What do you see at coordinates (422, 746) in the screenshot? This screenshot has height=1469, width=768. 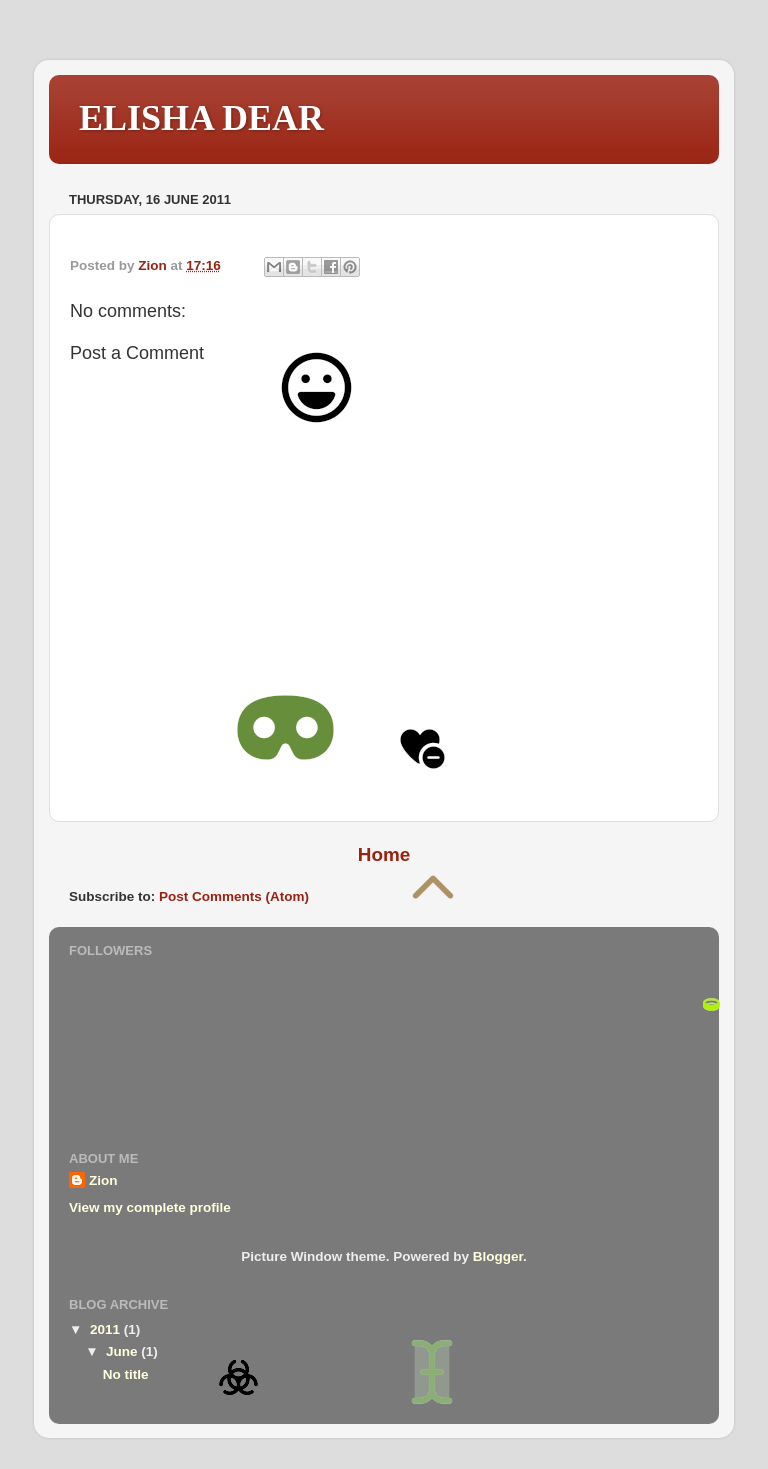 I see `remove from favorites` at bounding box center [422, 746].